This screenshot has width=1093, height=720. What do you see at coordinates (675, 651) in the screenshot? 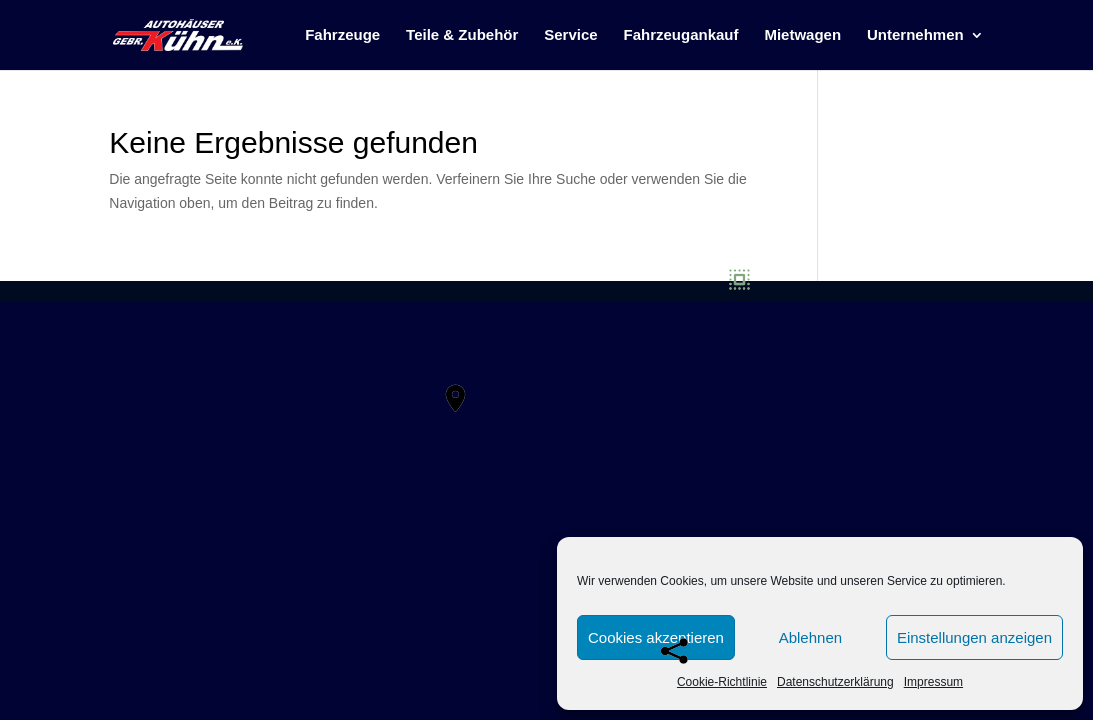
I see `share content with others` at bounding box center [675, 651].